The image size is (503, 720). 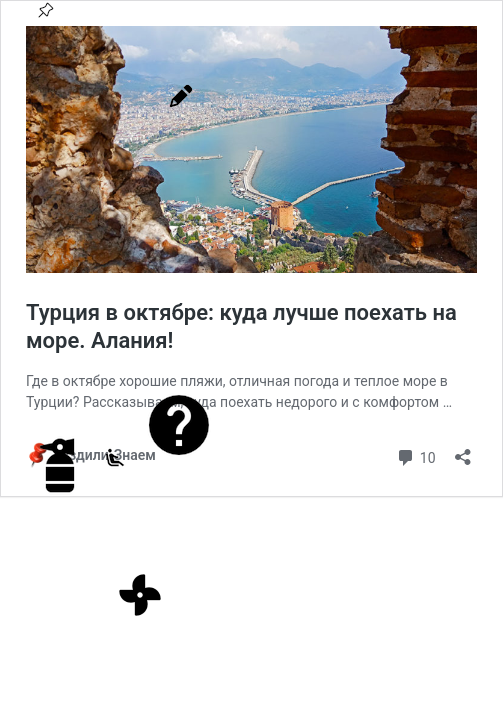 I want to click on edit content or text, so click(x=181, y=96).